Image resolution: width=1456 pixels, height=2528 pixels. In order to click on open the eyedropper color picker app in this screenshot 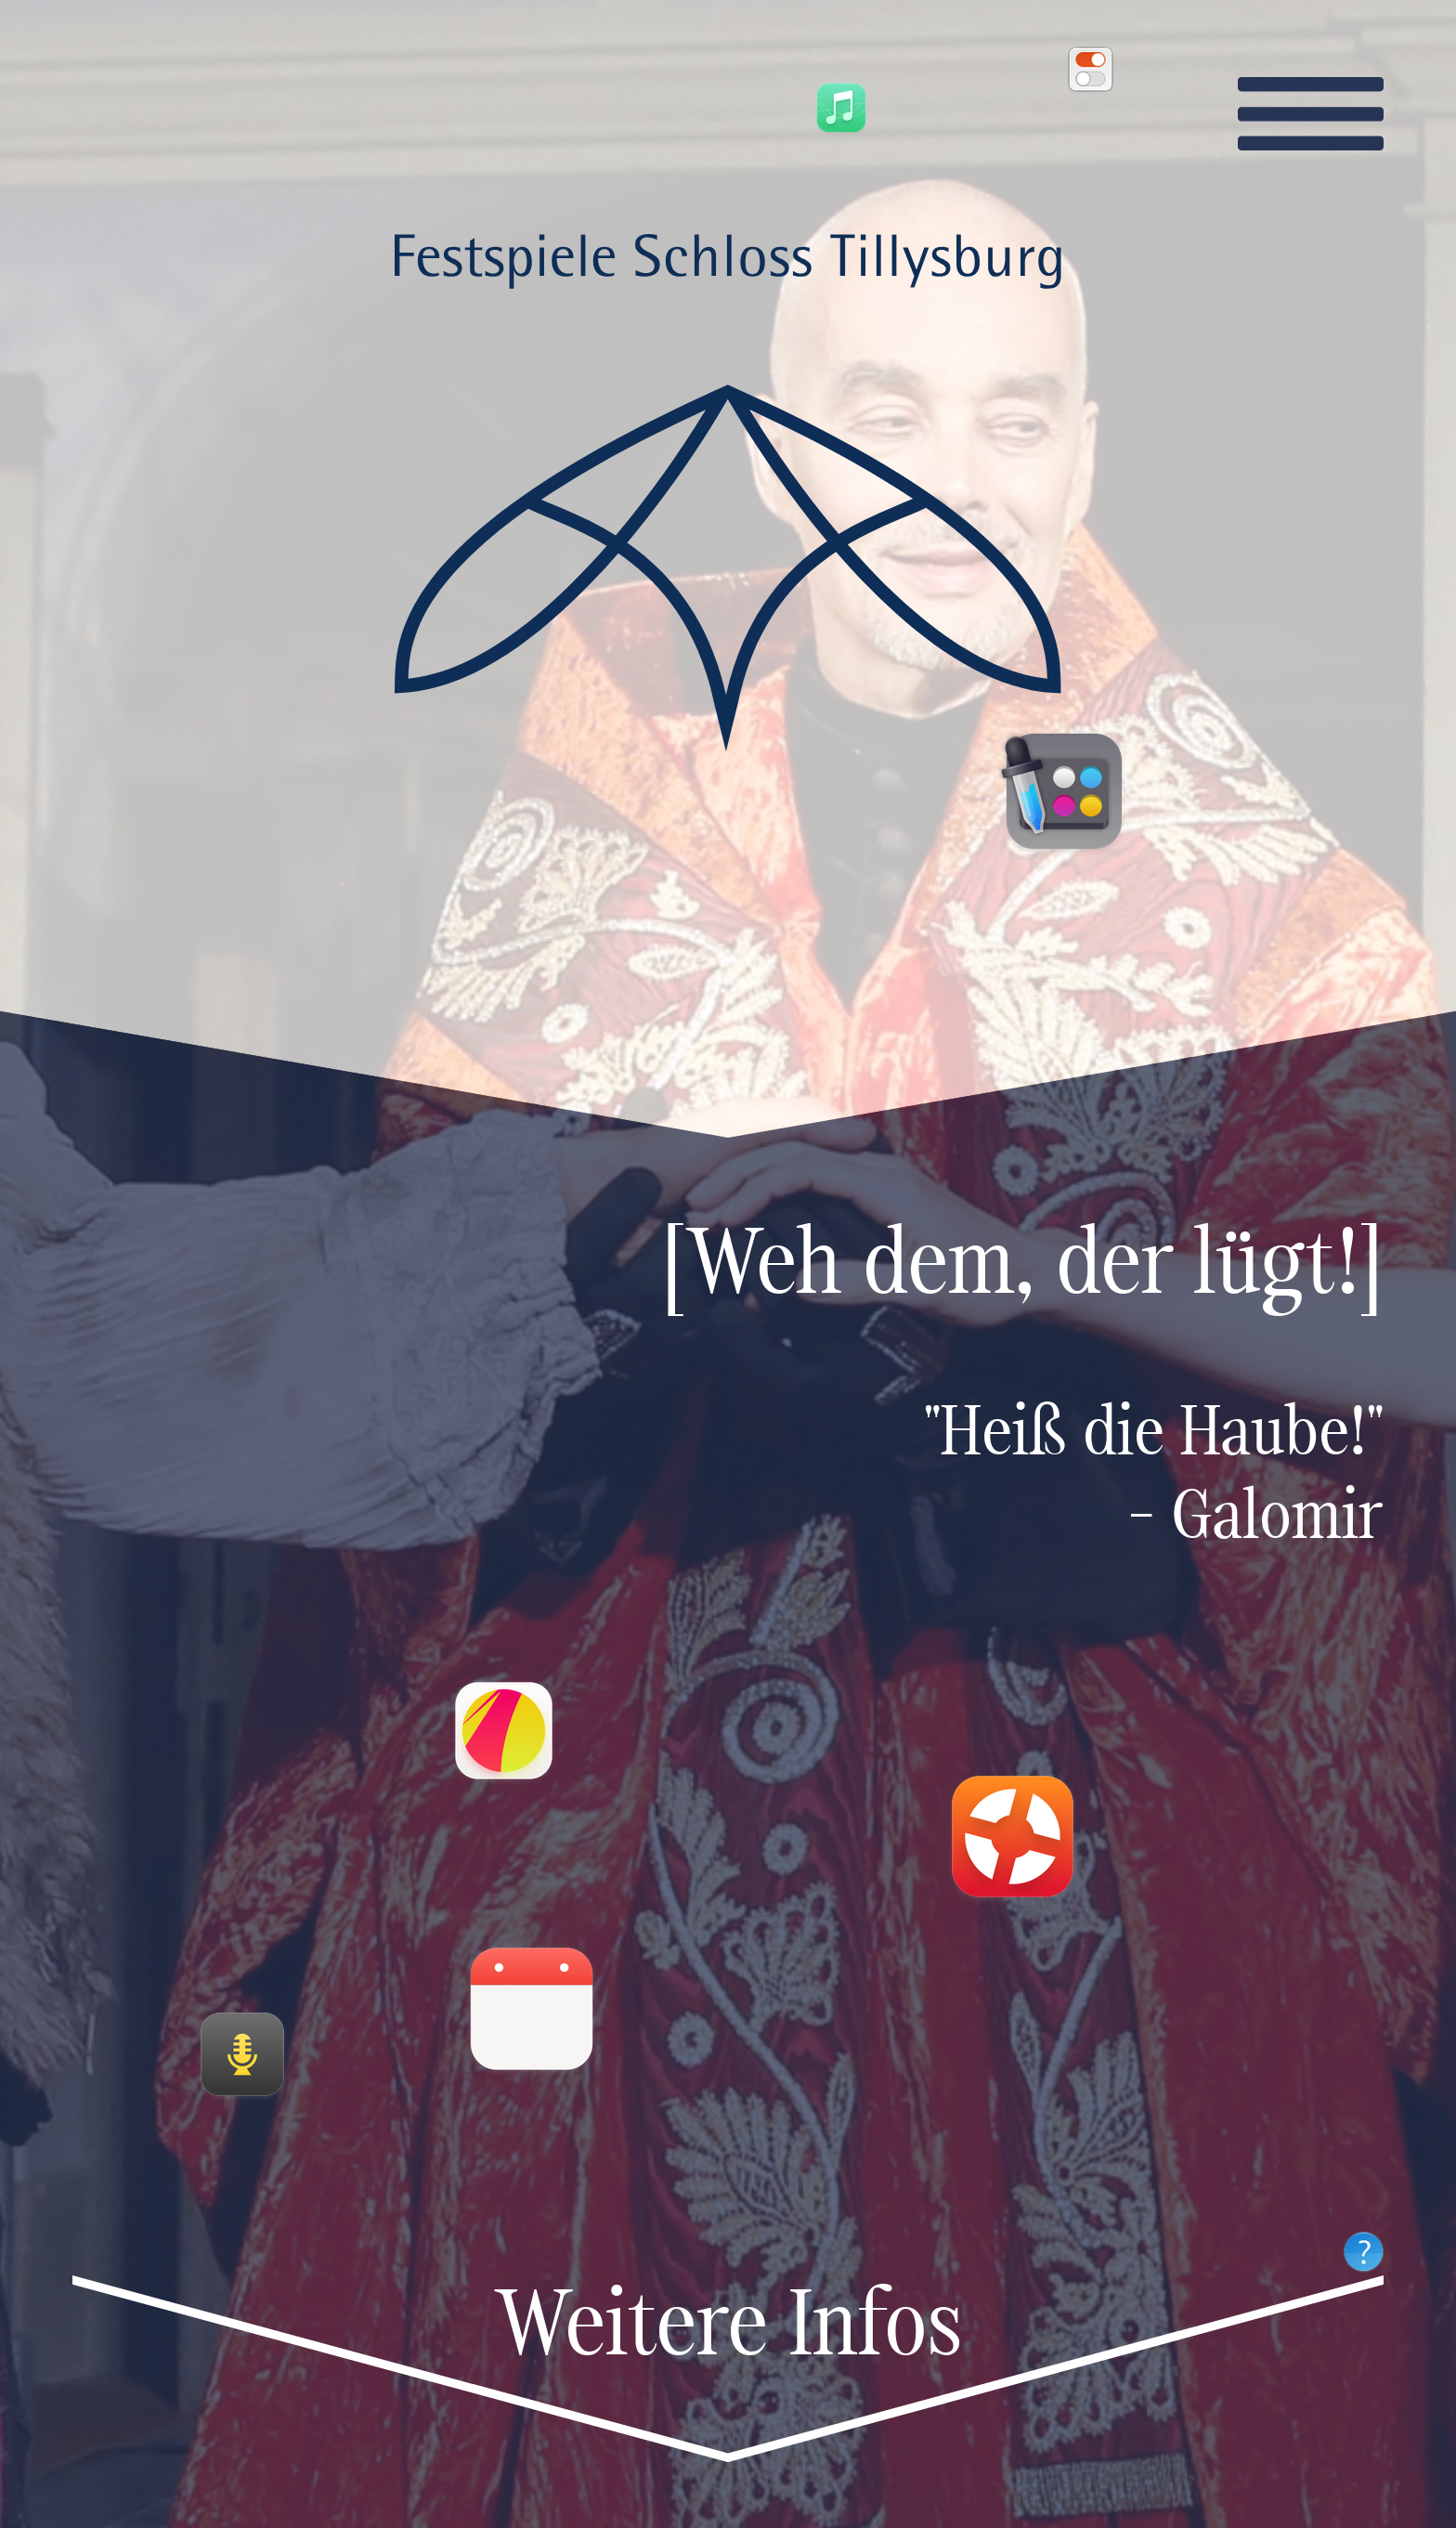, I will do `click(1064, 791)`.